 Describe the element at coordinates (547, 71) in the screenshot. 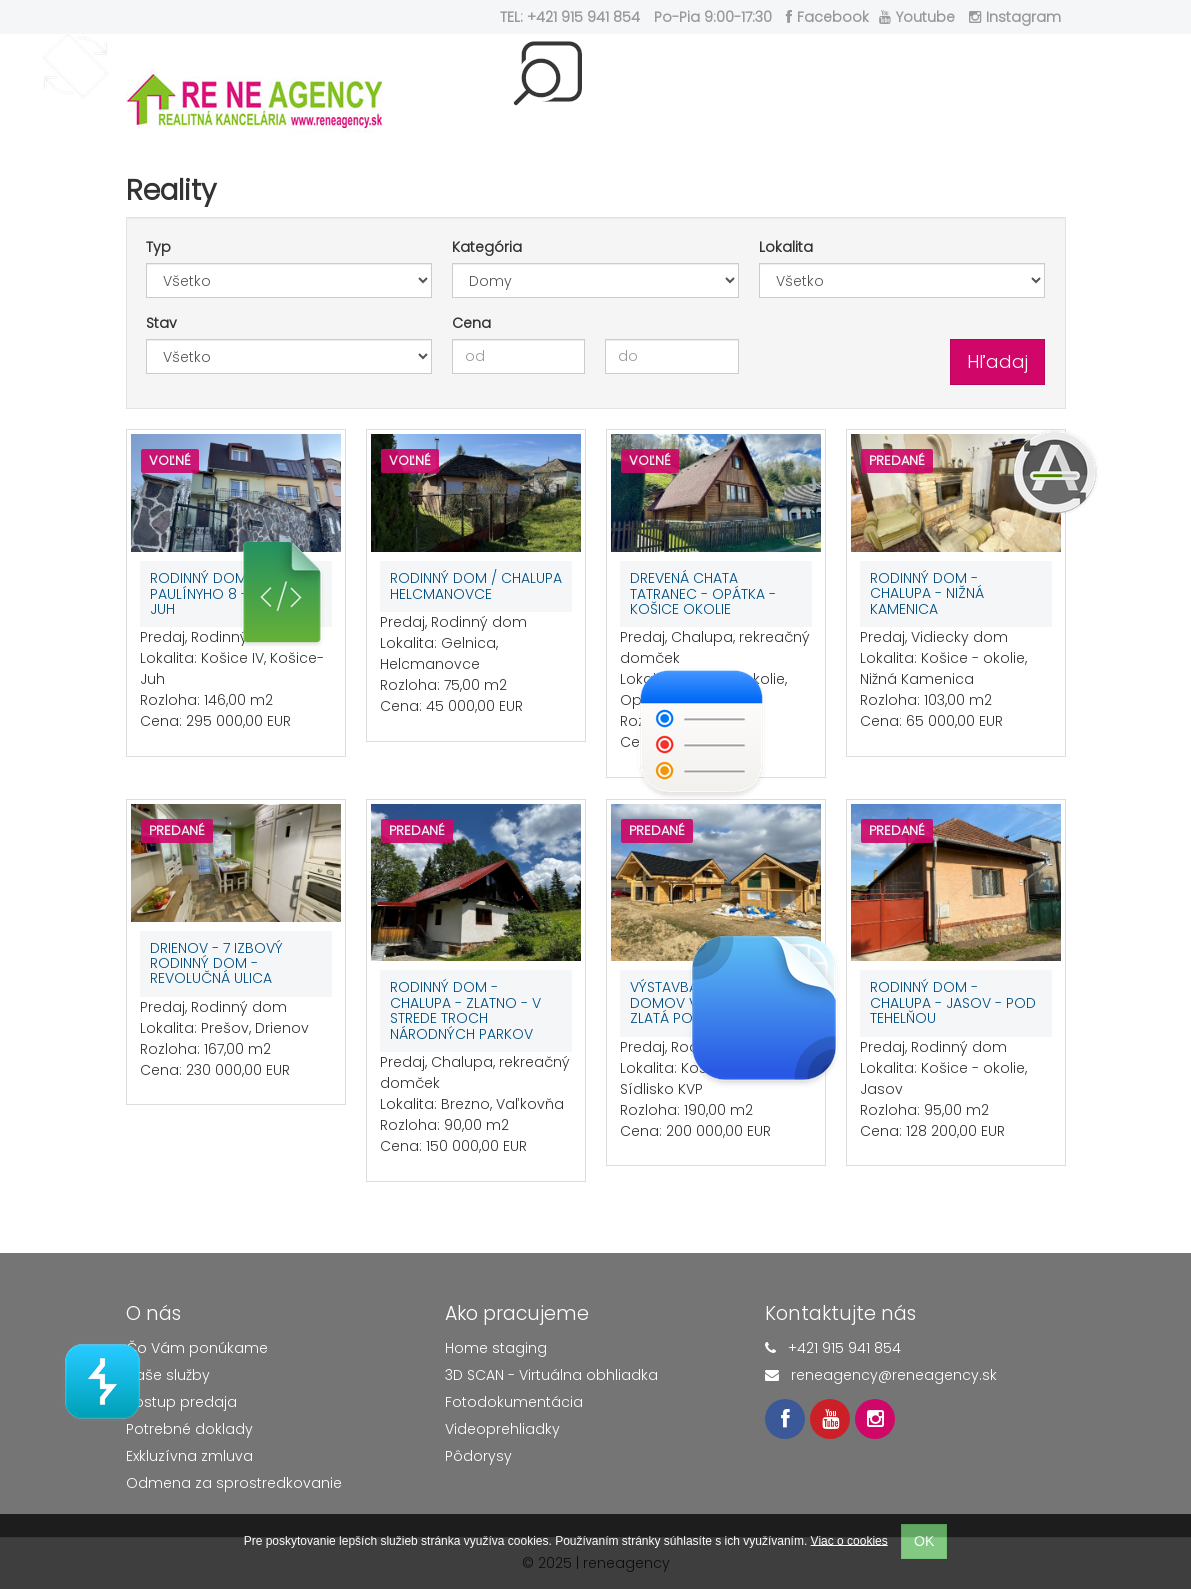

I see `open image viewer application` at that location.